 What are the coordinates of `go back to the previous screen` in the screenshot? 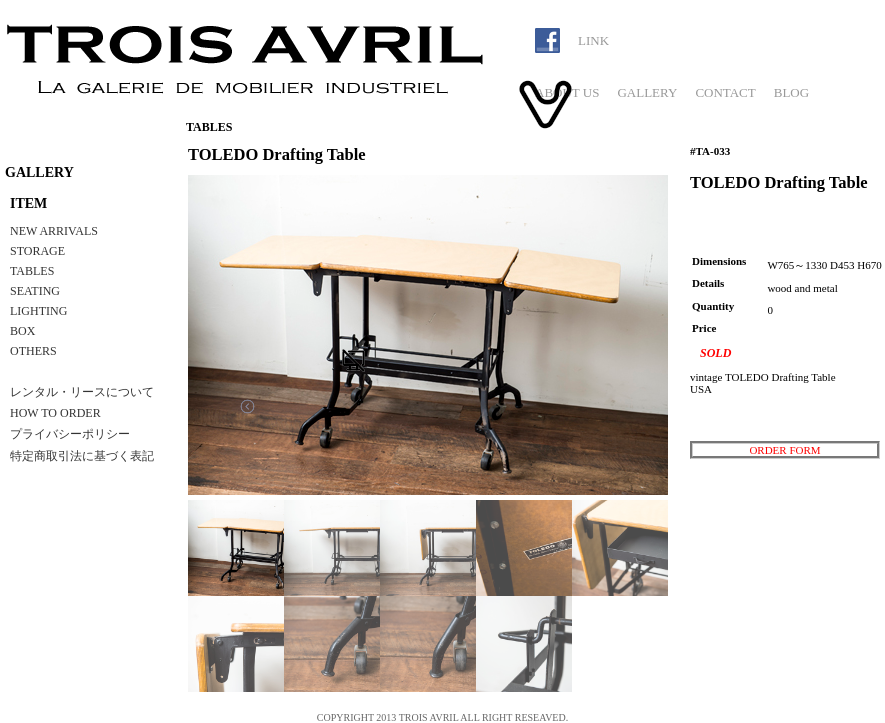 It's located at (247, 406).